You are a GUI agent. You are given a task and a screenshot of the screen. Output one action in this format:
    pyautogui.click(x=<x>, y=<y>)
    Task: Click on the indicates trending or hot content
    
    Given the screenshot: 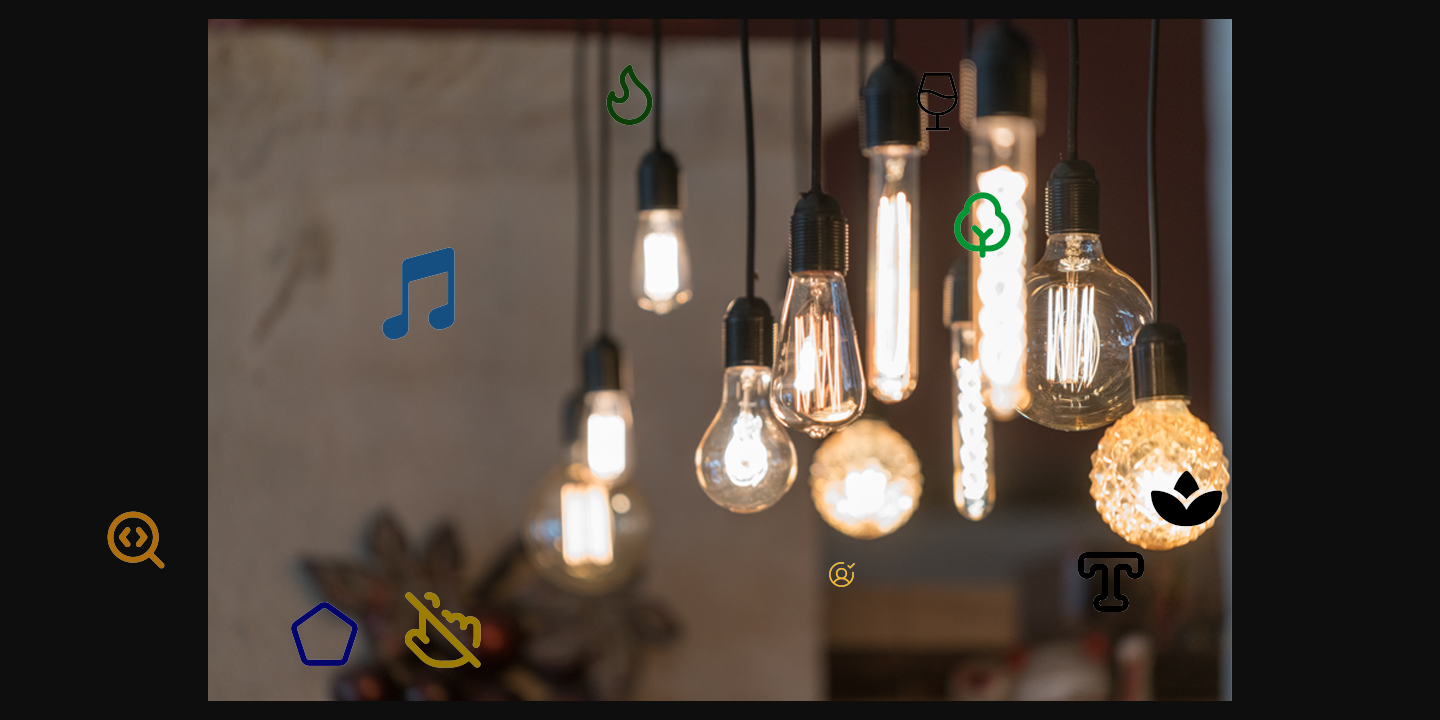 What is the action you would take?
    pyautogui.click(x=629, y=93)
    